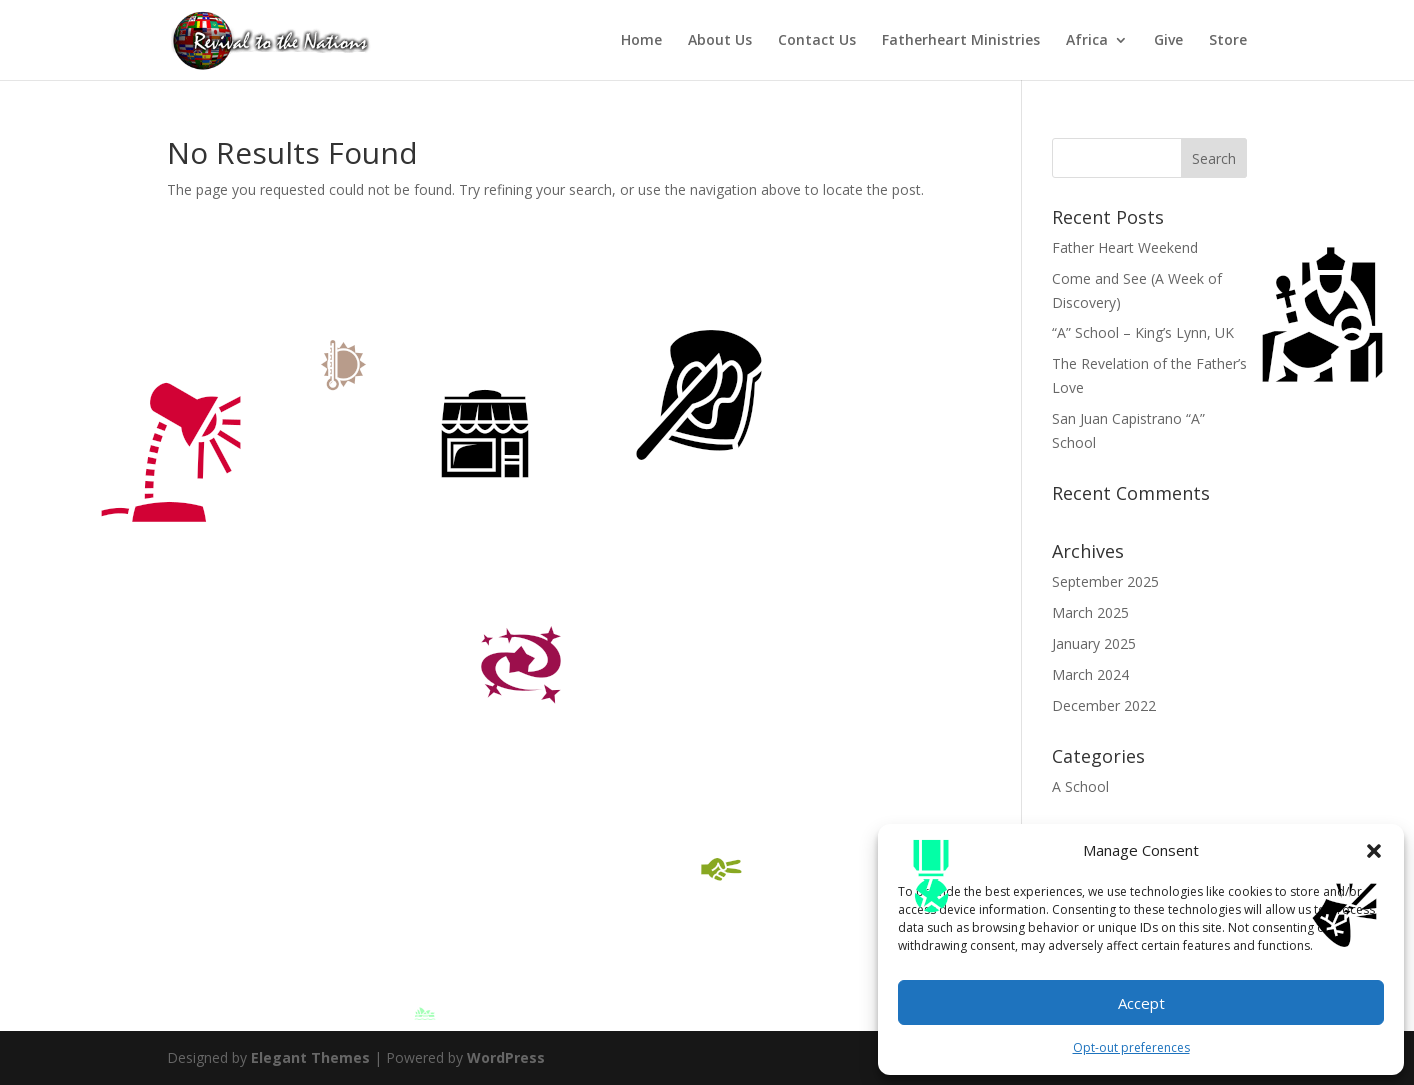 The height and width of the screenshot is (1085, 1414). What do you see at coordinates (343, 364) in the screenshot?
I see `view current temperature or weather conditions` at bounding box center [343, 364].